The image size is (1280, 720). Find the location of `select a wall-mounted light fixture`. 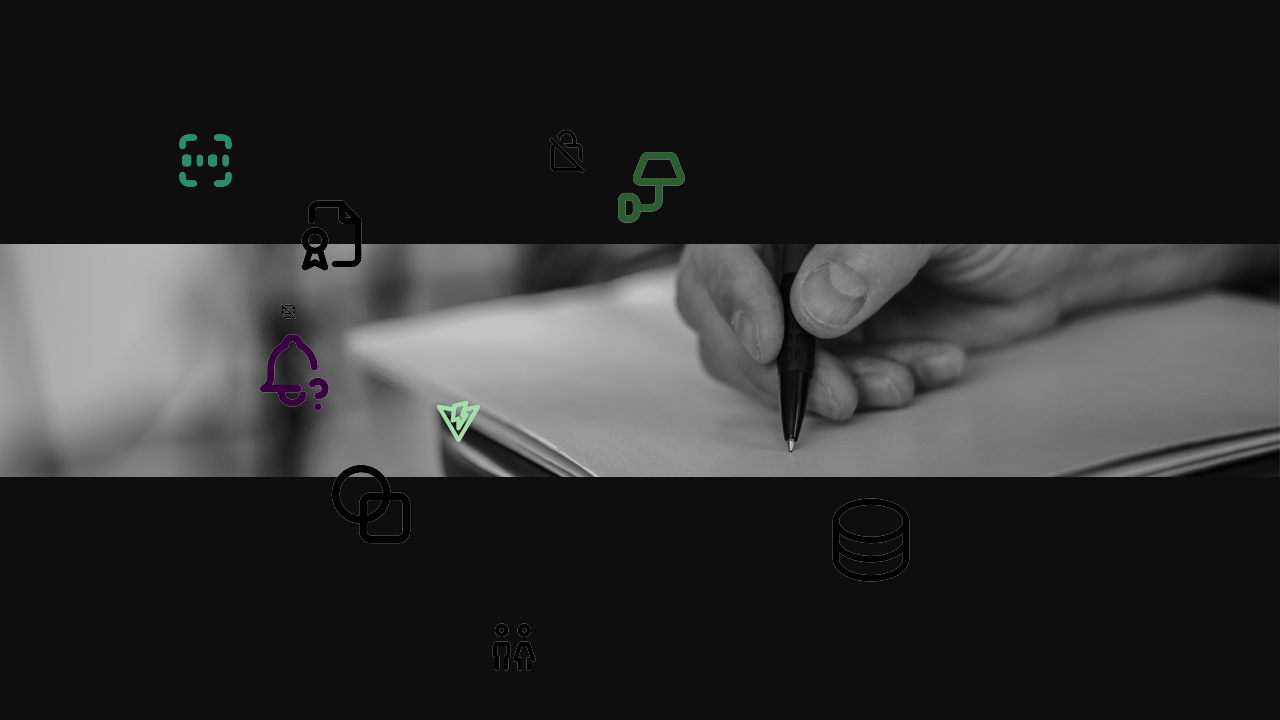

select a wall-mounted light fixture is located at coordinates (651, 185).